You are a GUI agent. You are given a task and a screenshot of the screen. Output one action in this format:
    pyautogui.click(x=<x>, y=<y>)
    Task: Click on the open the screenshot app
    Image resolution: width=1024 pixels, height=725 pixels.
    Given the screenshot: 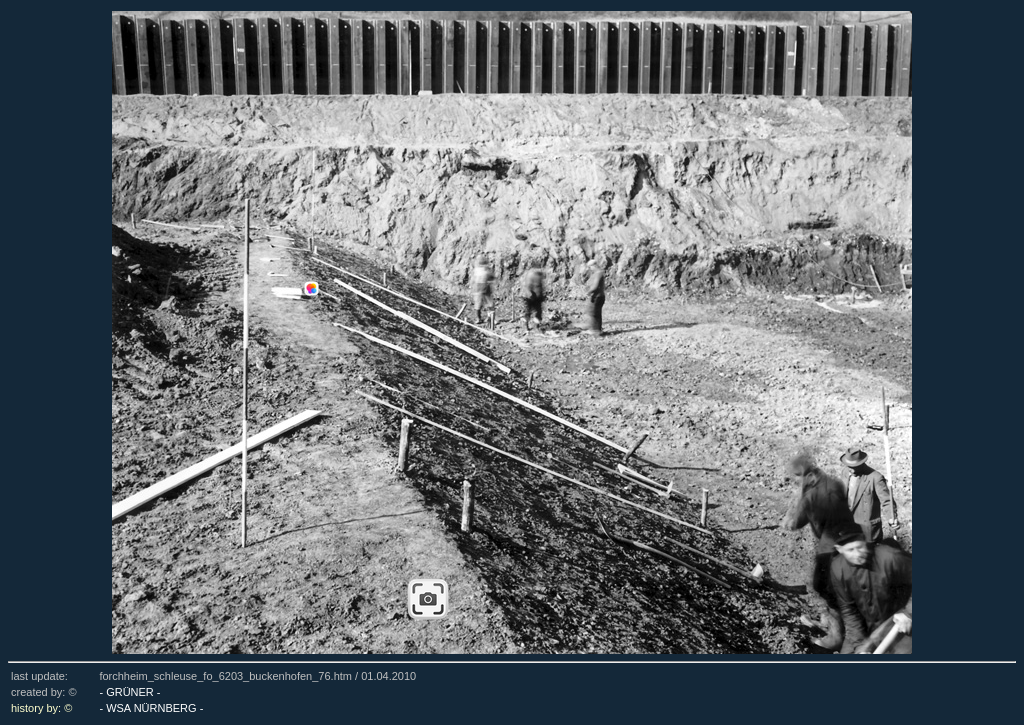 What is the action you would take?
    pyautogui.click(x=428, y=599)
    